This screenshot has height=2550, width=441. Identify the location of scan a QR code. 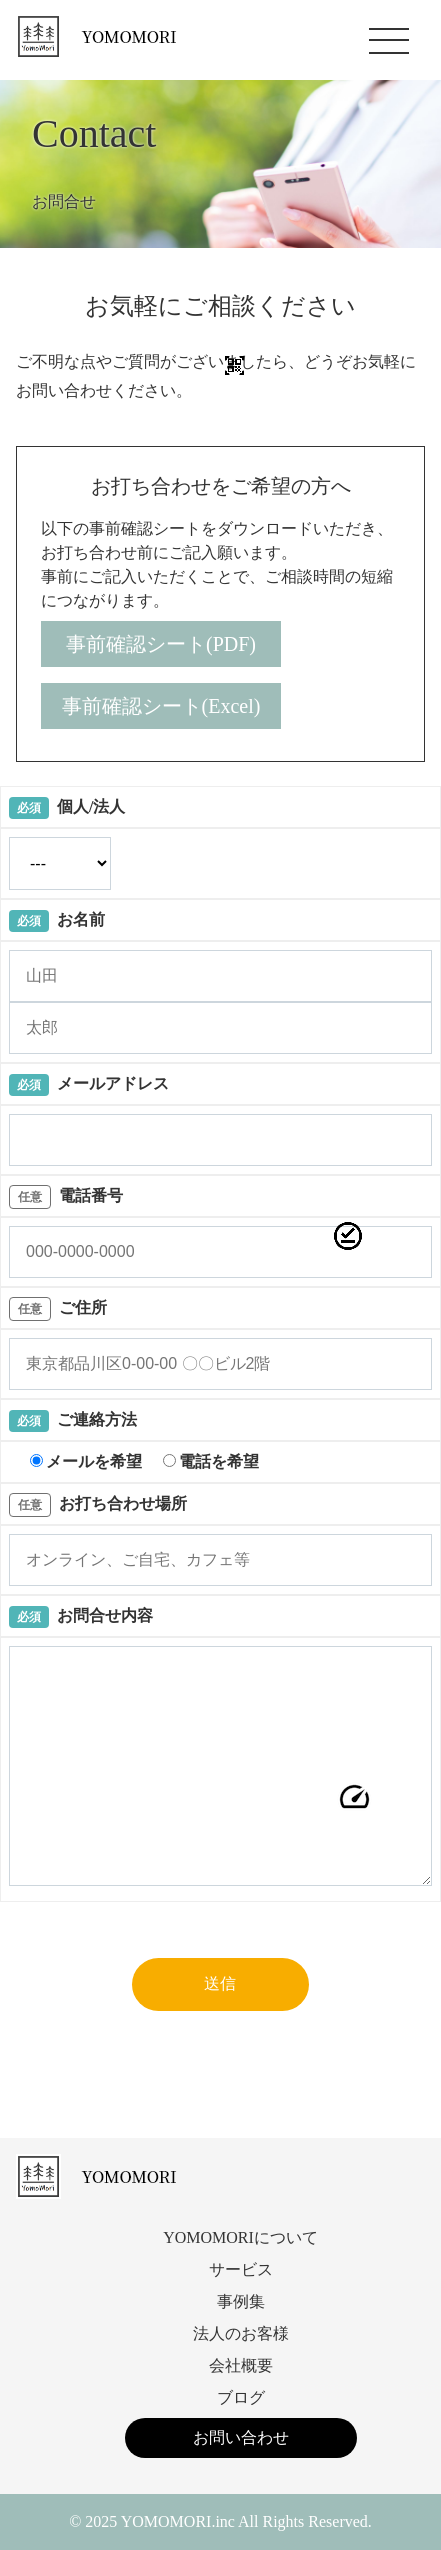
(234, 365).